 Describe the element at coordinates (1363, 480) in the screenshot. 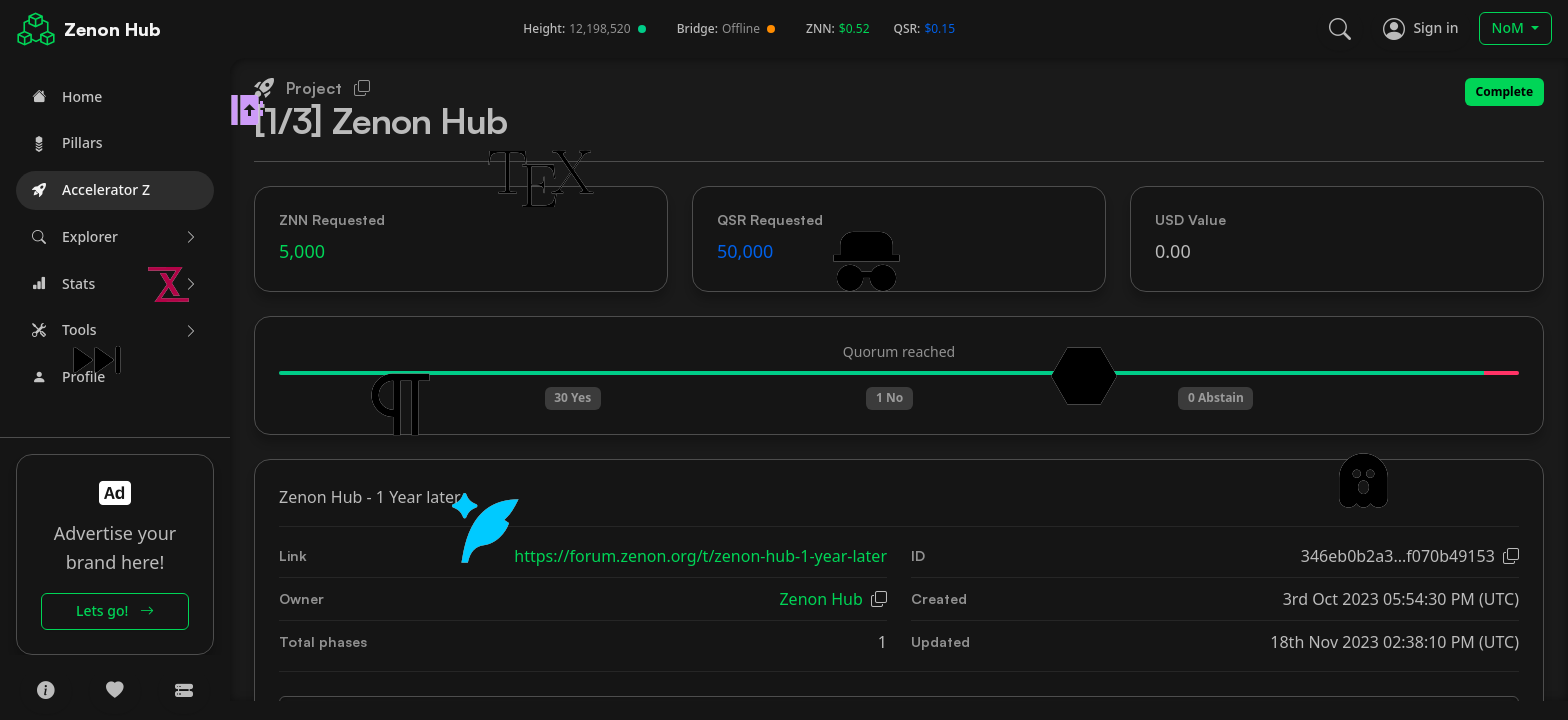

I see `ghost mode or incognito status indicator` at that location.